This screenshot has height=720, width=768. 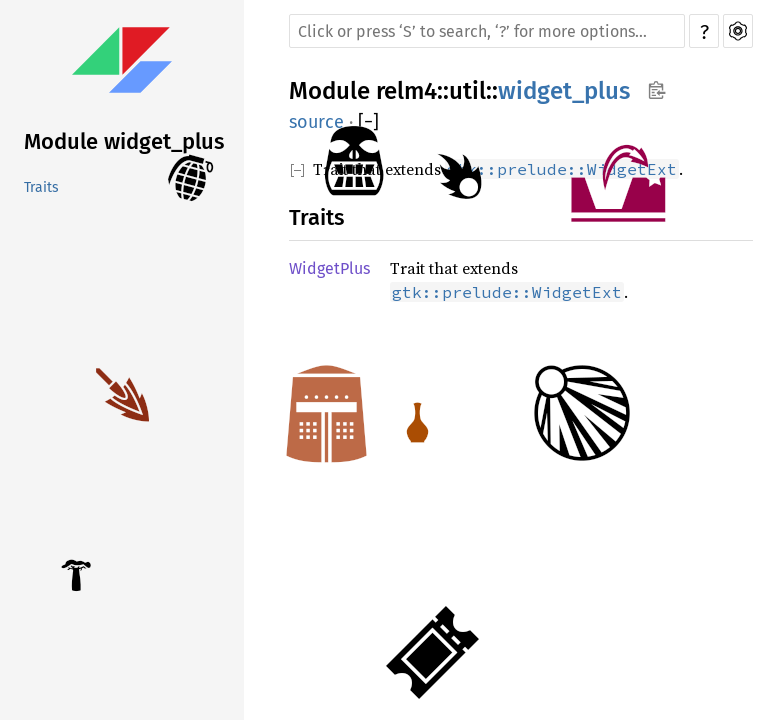 What do you see at coordinates (77, 575) in the screenshot?
I see `represents african or savanna themed content` at bounding box center [77, 575].